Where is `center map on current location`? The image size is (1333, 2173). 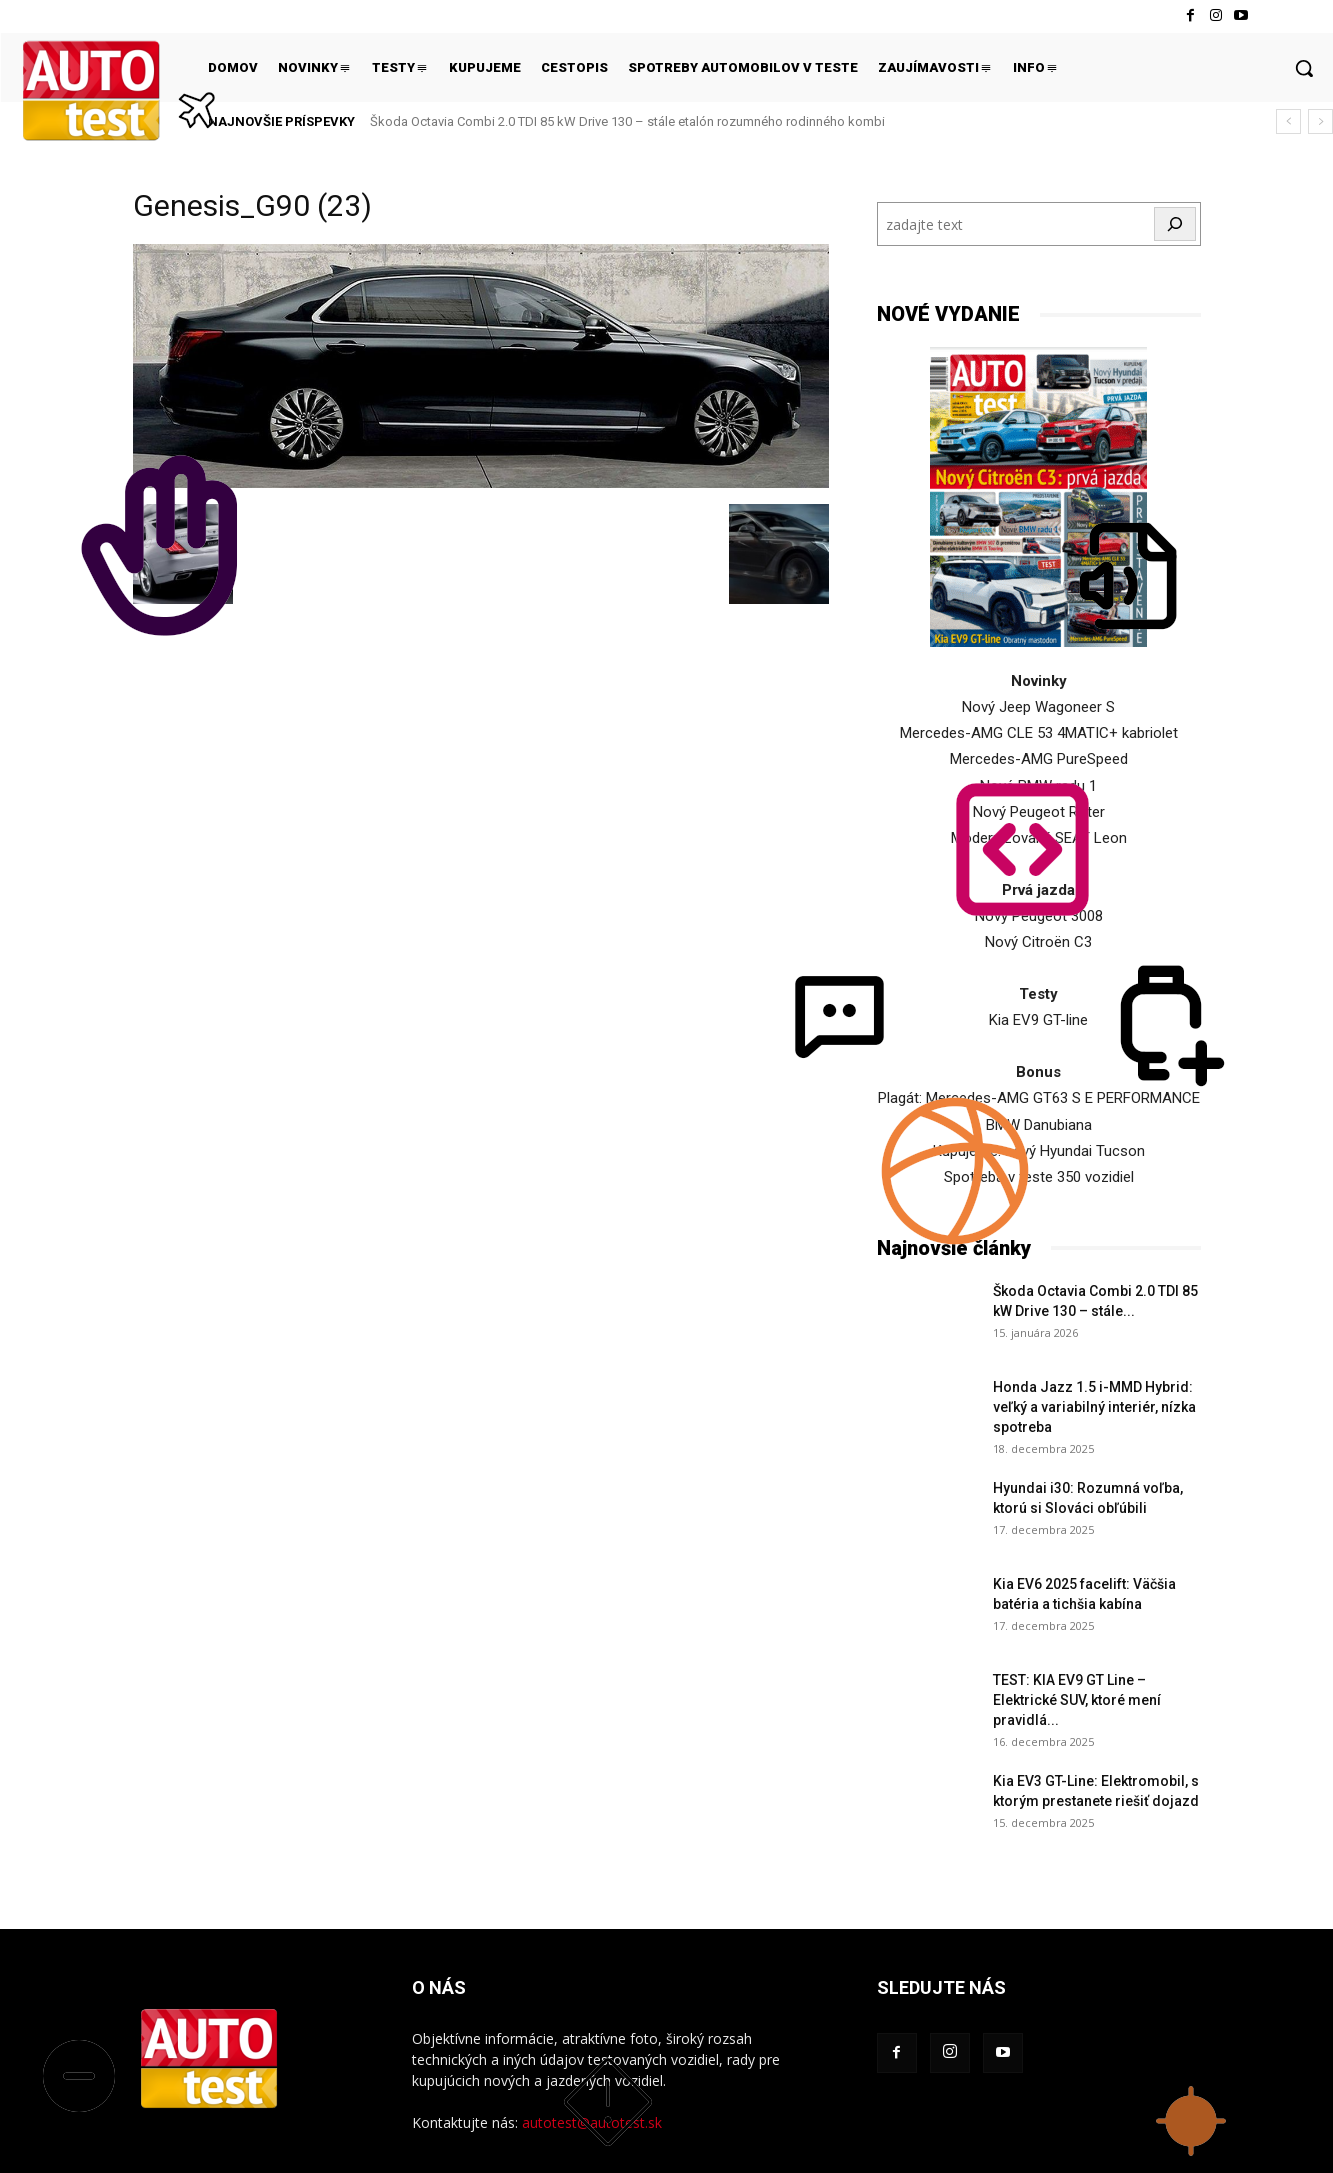
center map on current location is located at coordinates (1191, 2121).